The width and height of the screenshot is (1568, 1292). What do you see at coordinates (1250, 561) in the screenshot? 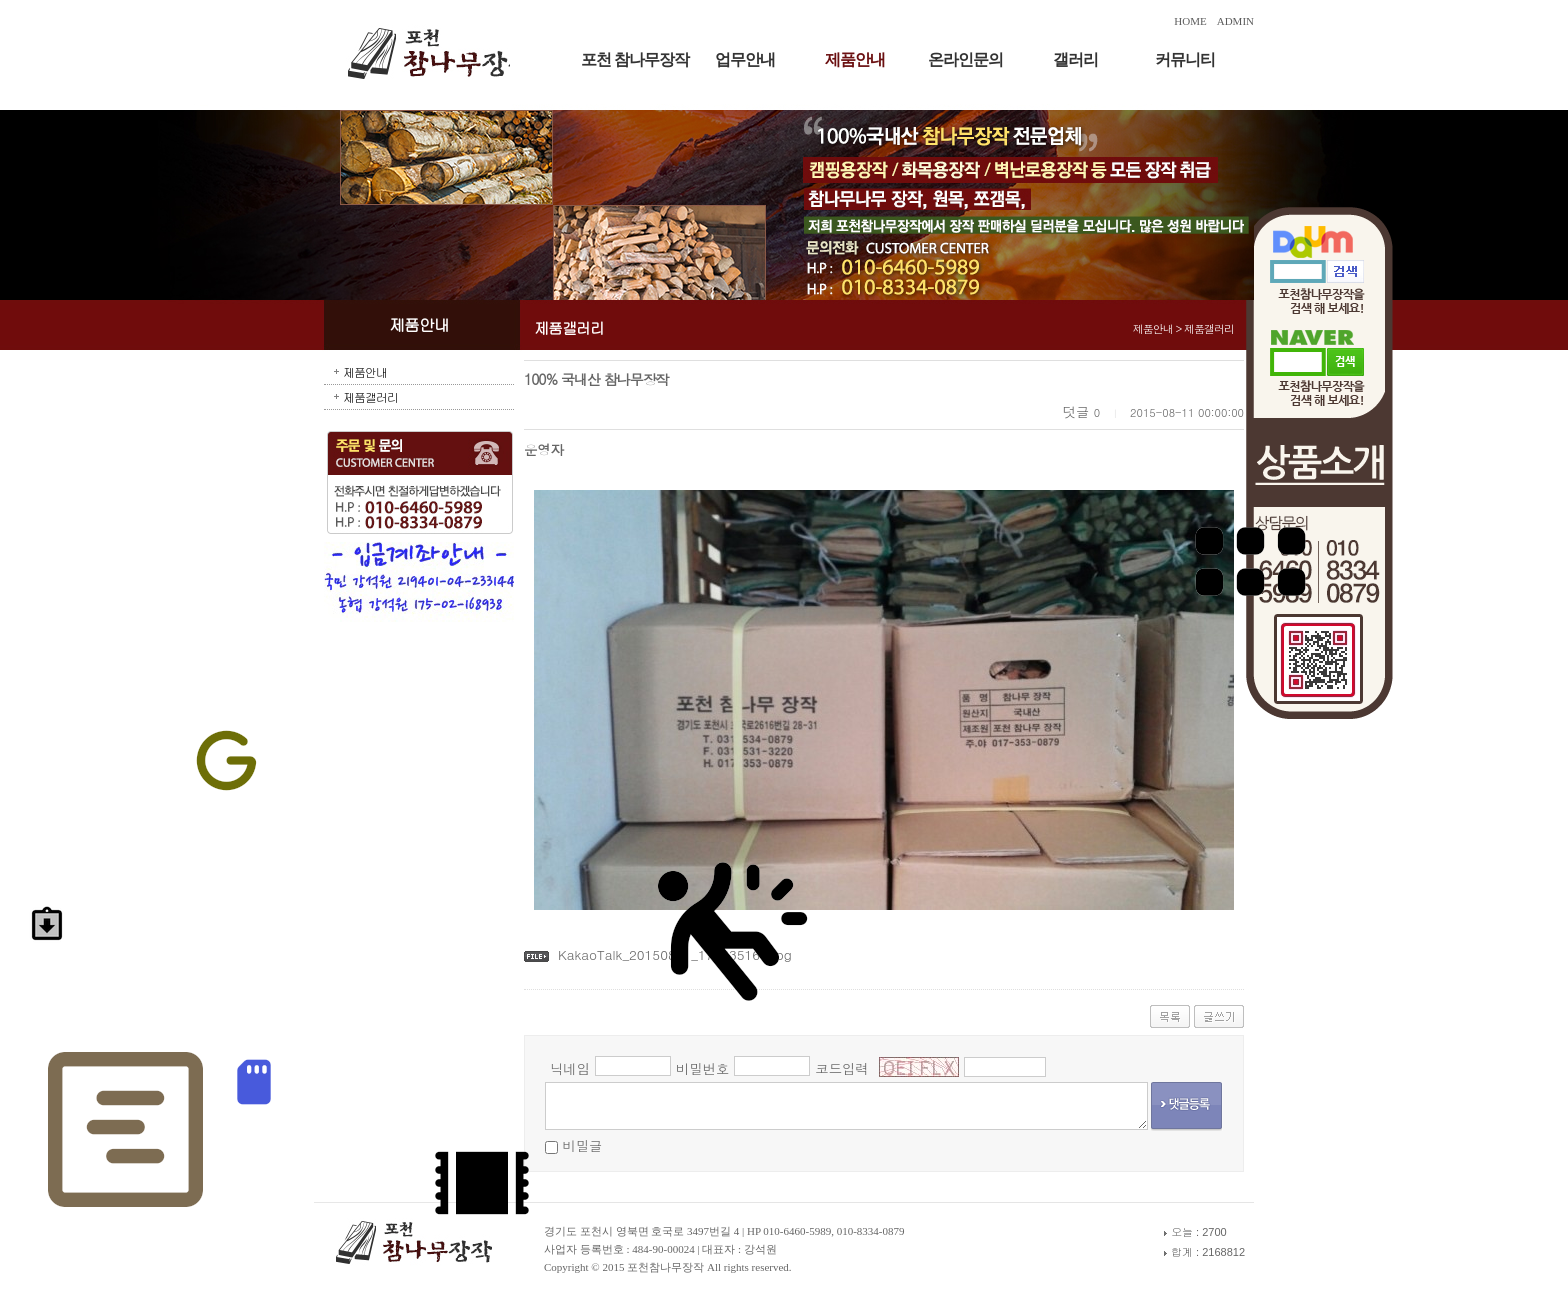
I see `drag to reorder or rearrange items` at bounding box center [1250, 561].